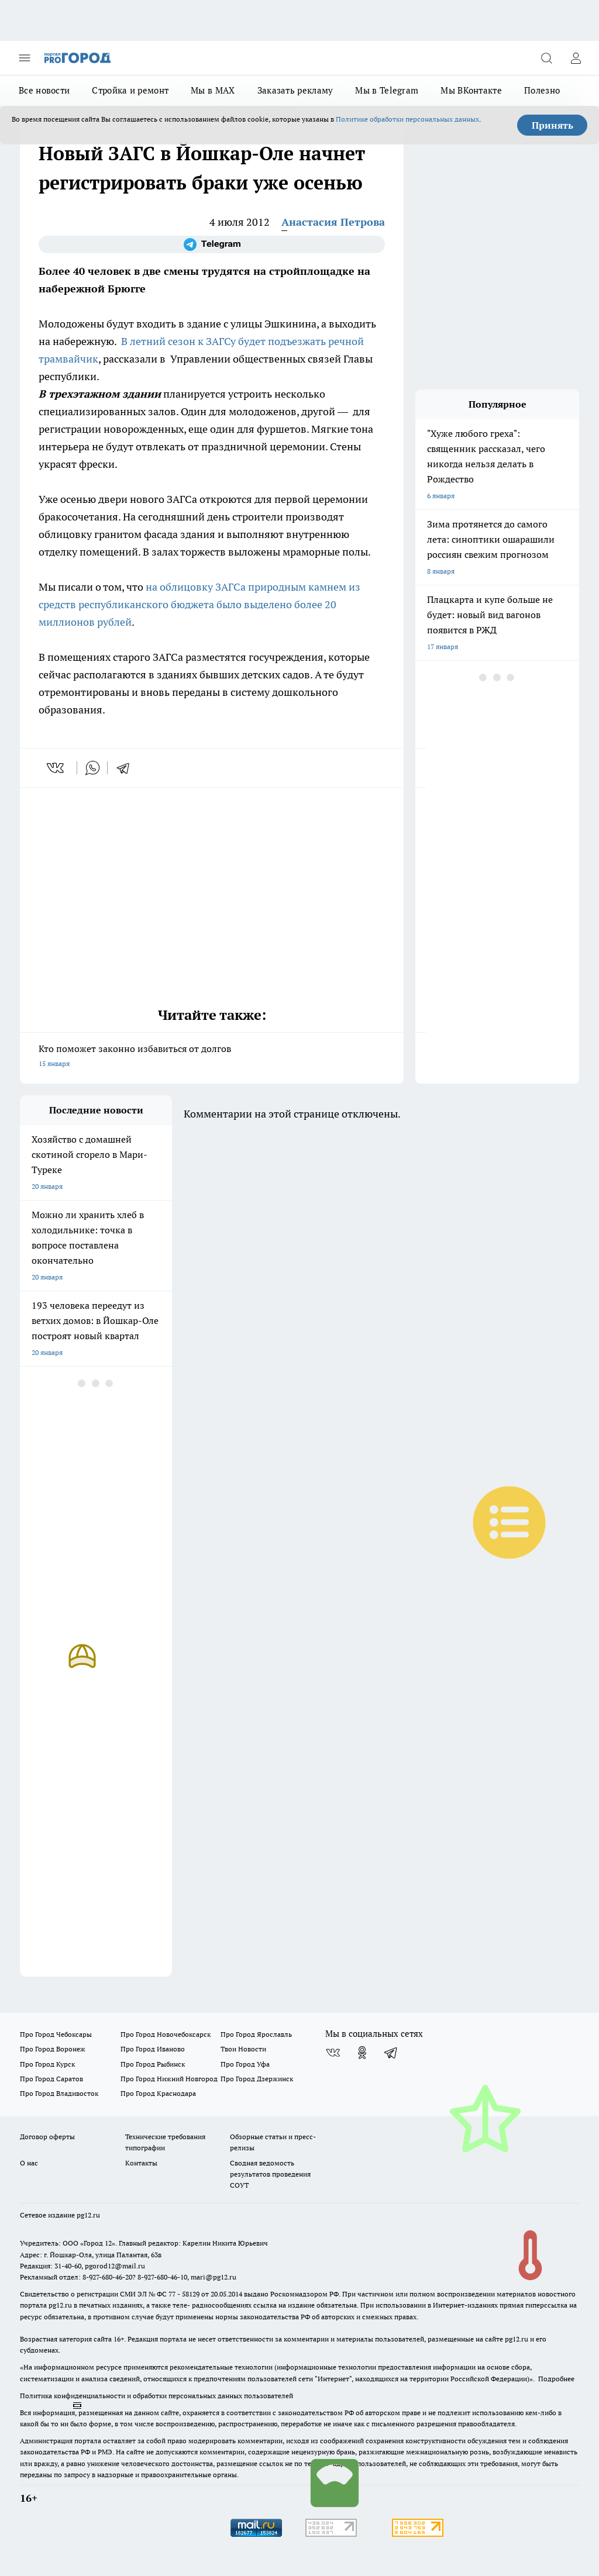  I want to click on browse hats or headwear options, so click(82, 1657).